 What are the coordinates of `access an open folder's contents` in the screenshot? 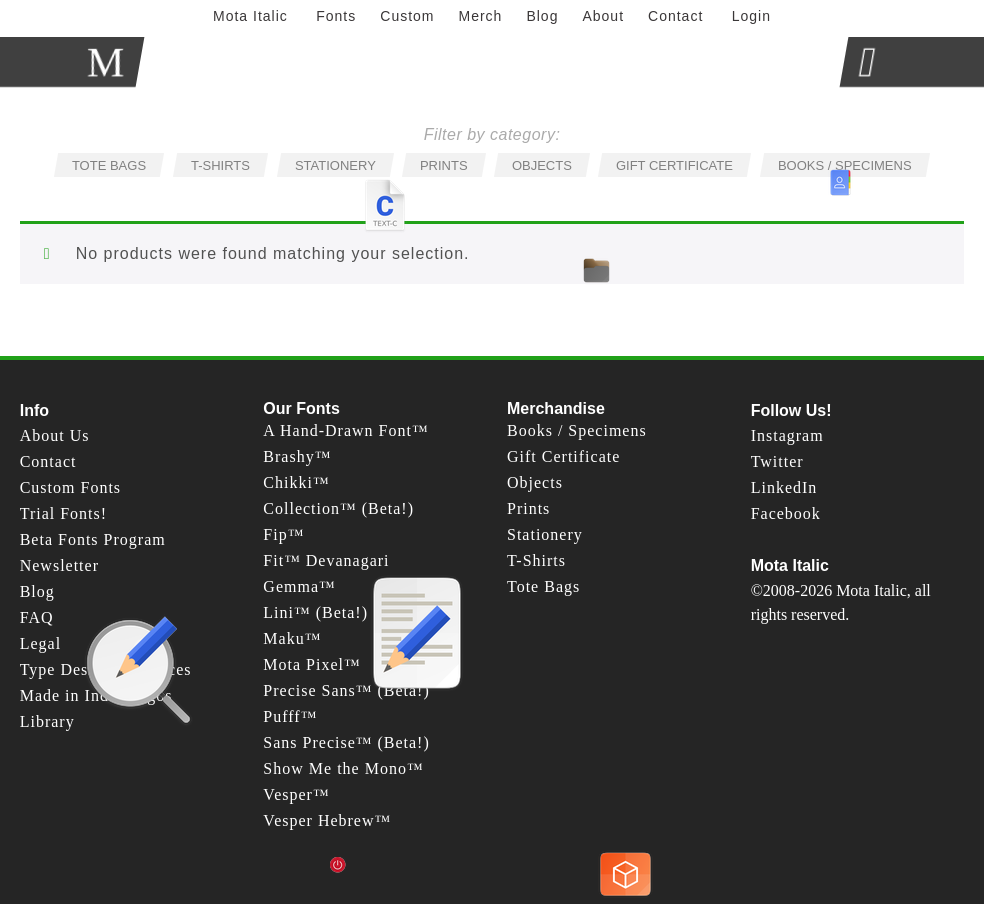 It's located at (596, 270).